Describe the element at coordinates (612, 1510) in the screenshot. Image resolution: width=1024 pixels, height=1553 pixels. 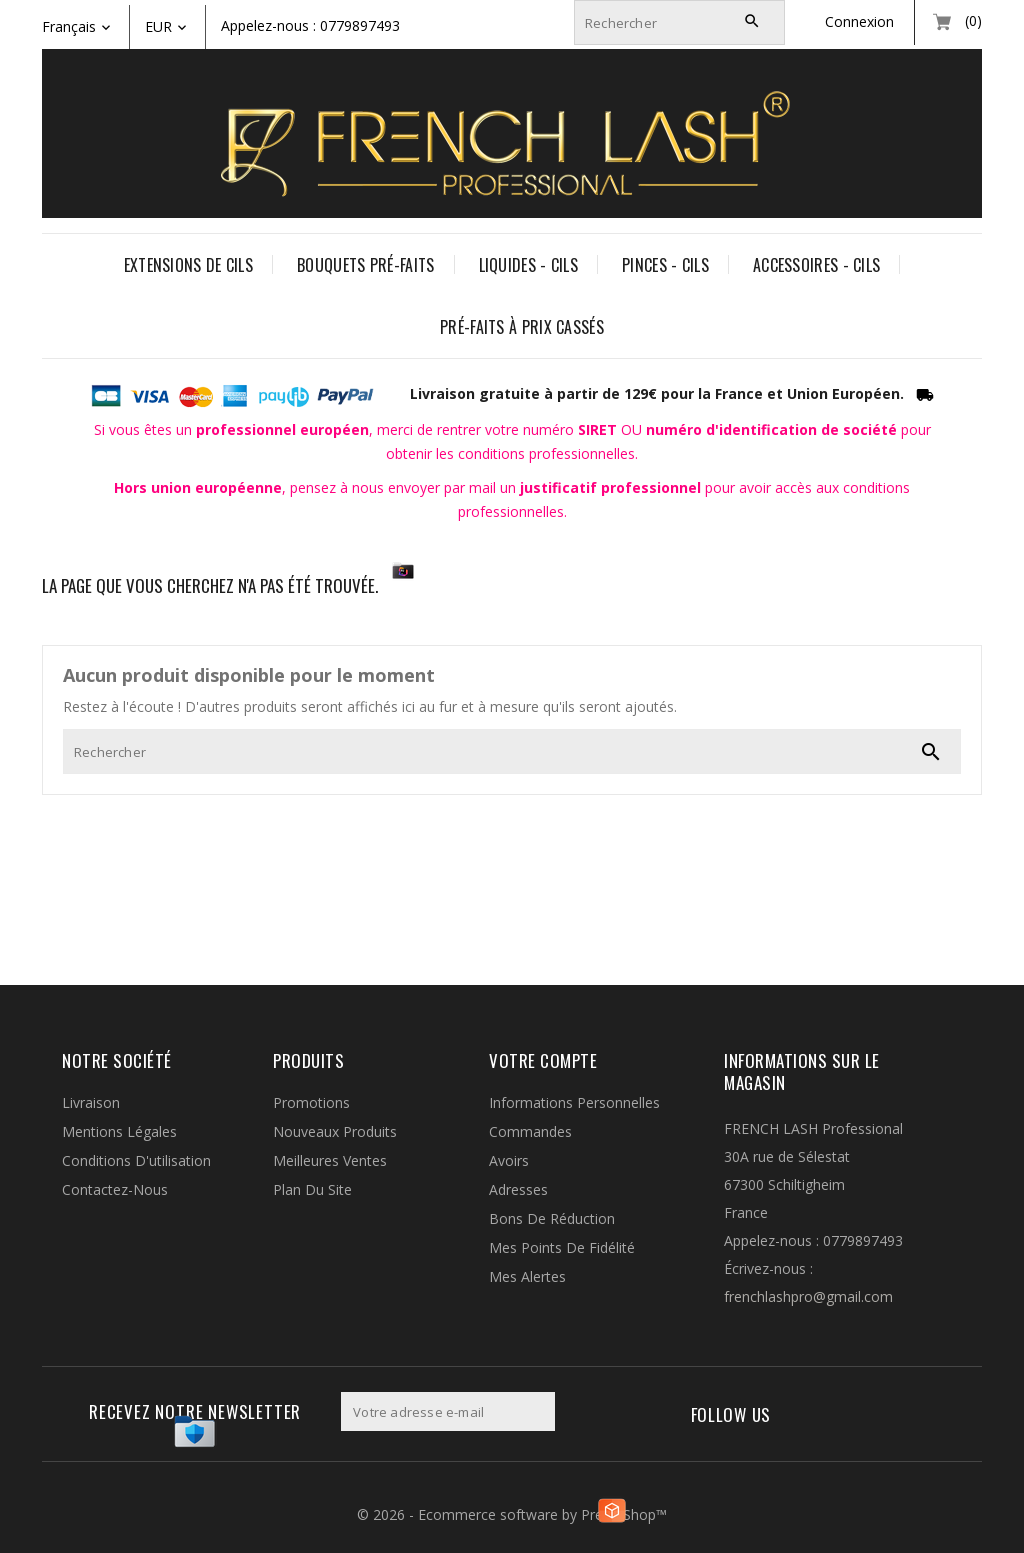
I see `open a Blender 3D project file` at that location.